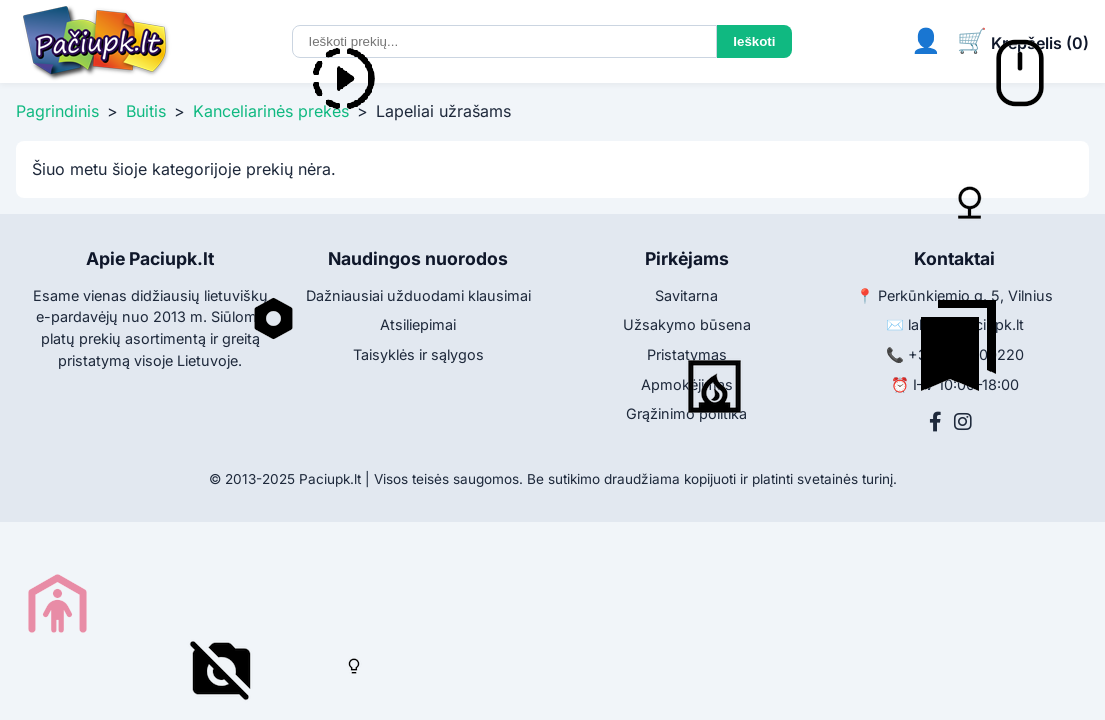 This screenshot has height=720, width=1105. I want to click on access fireplace or heating controls, so click(714, 386).